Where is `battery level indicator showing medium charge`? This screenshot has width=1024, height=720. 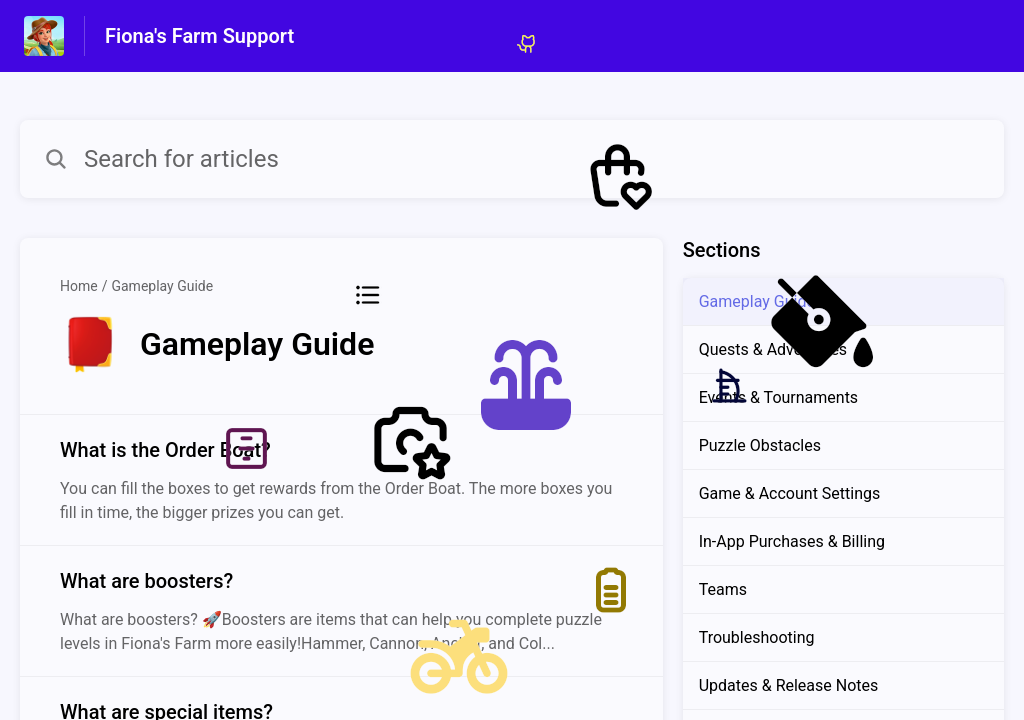 battery level indicator showing medium charge is located at coordinates (611, 590).